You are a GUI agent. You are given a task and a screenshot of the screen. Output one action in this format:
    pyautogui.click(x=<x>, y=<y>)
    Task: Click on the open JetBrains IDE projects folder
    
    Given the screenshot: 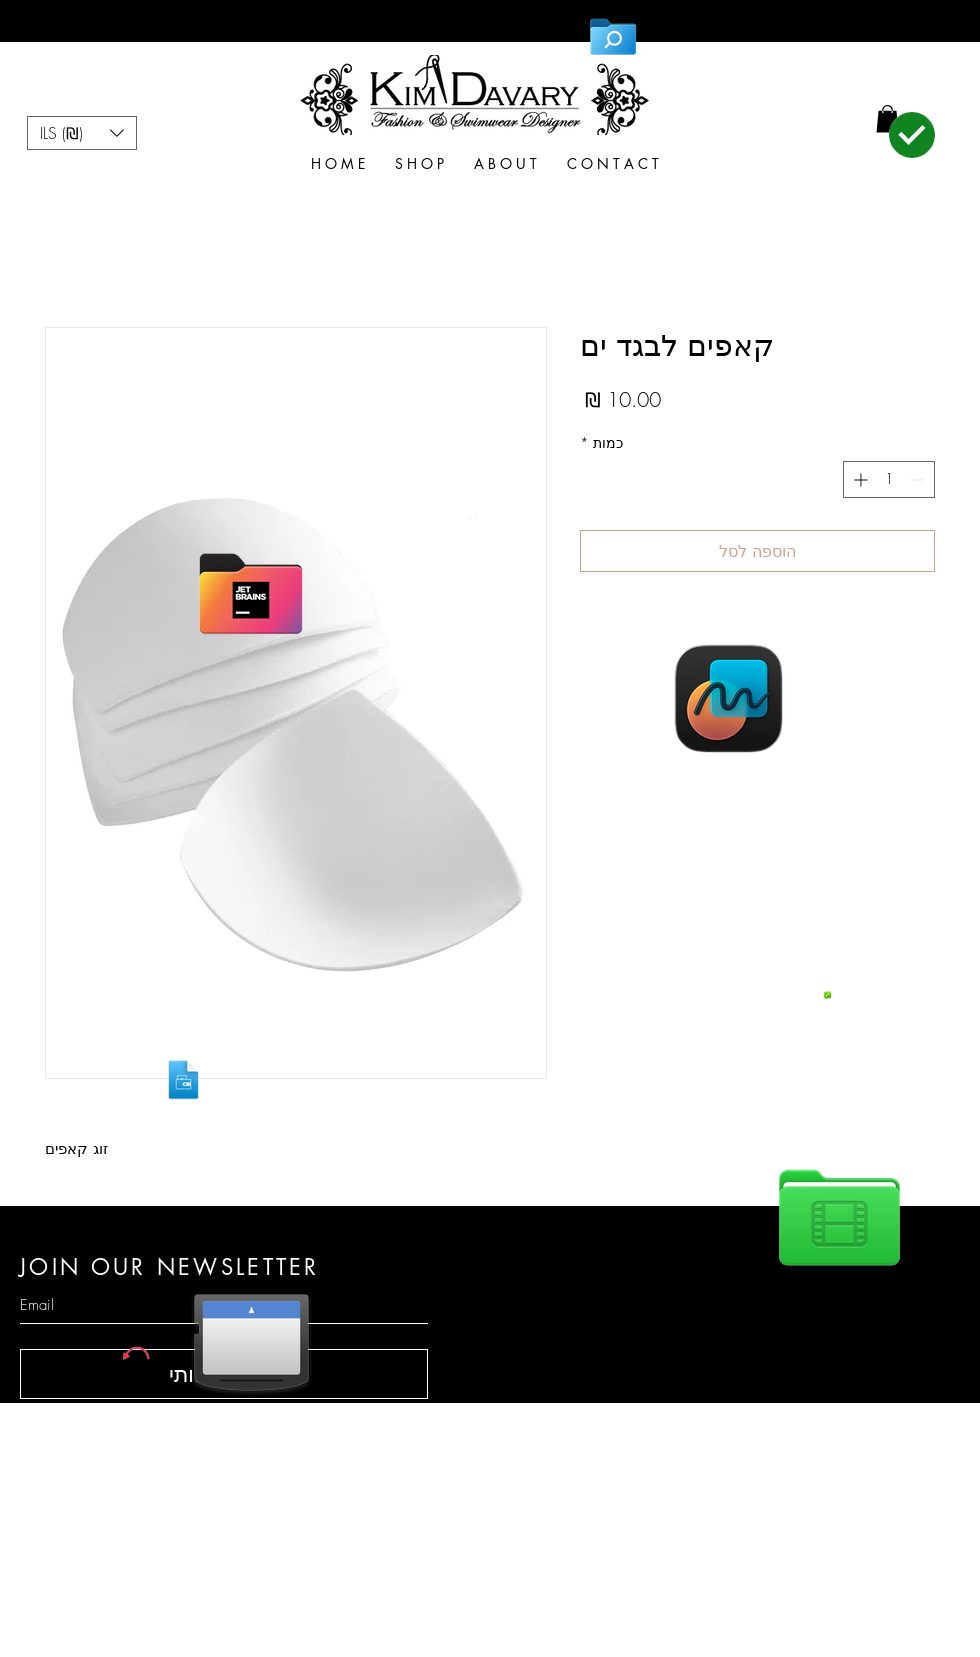 What is the action you would take?
    pyautogui.click(x=250, y=596)
    